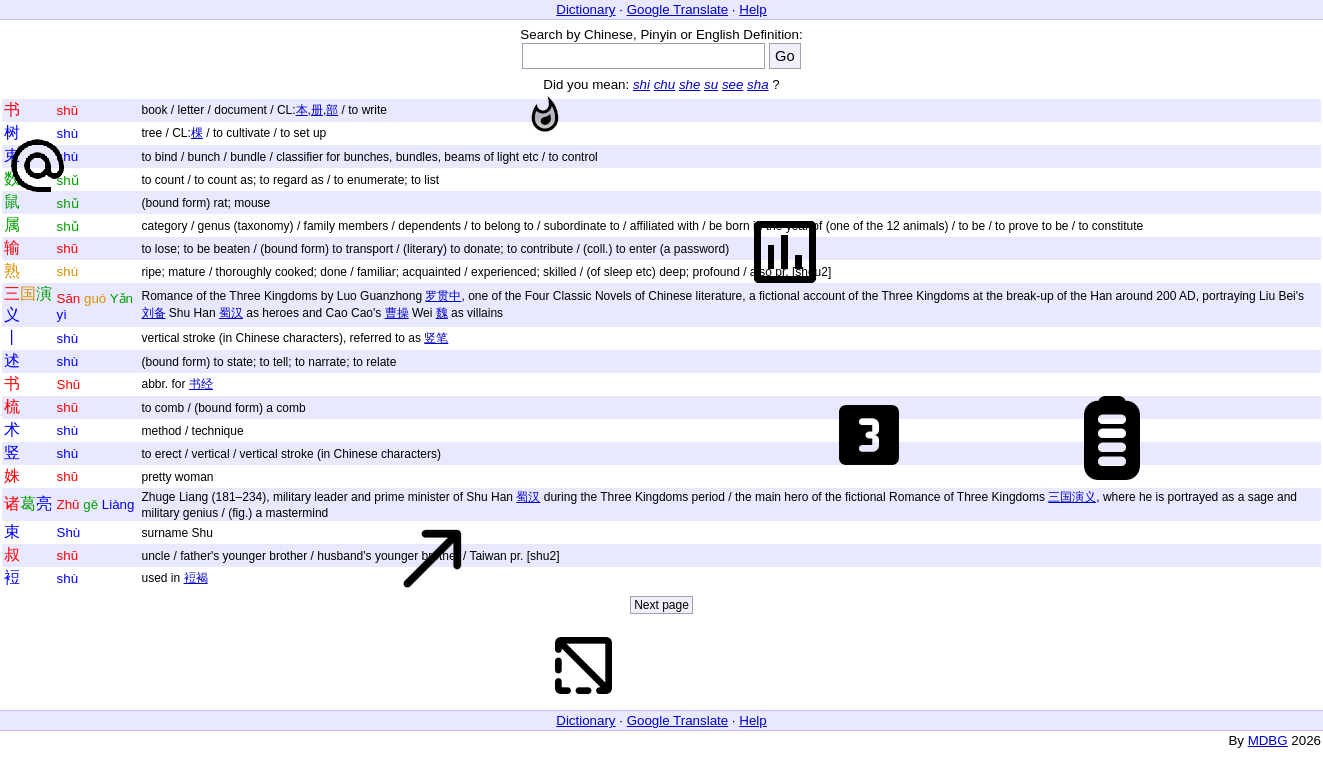 The width and height of the screenshot is (1323, 758). I want to click on indicates an outgoing call was made, so click(433, 557).